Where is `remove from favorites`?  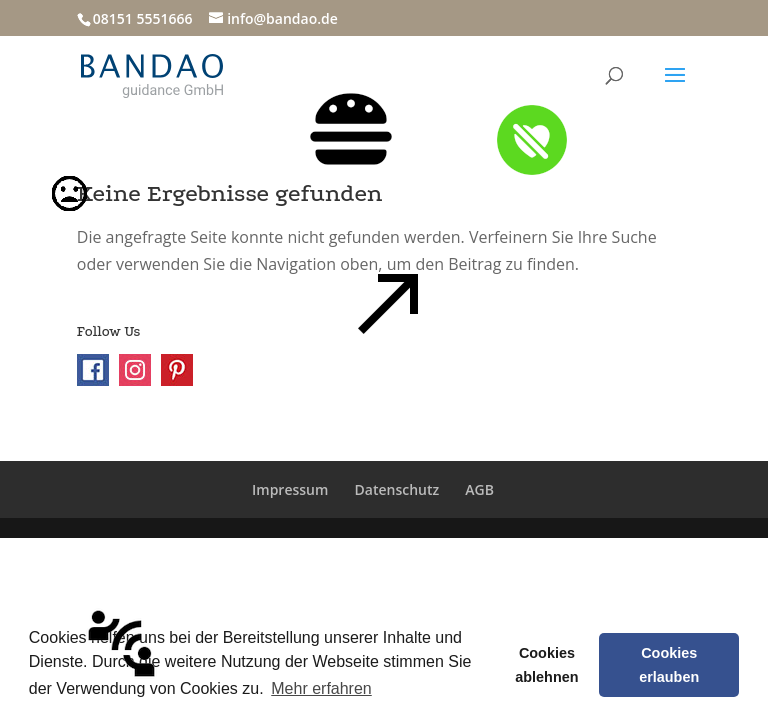 remove from favorites is located at coordinates (532, 140).